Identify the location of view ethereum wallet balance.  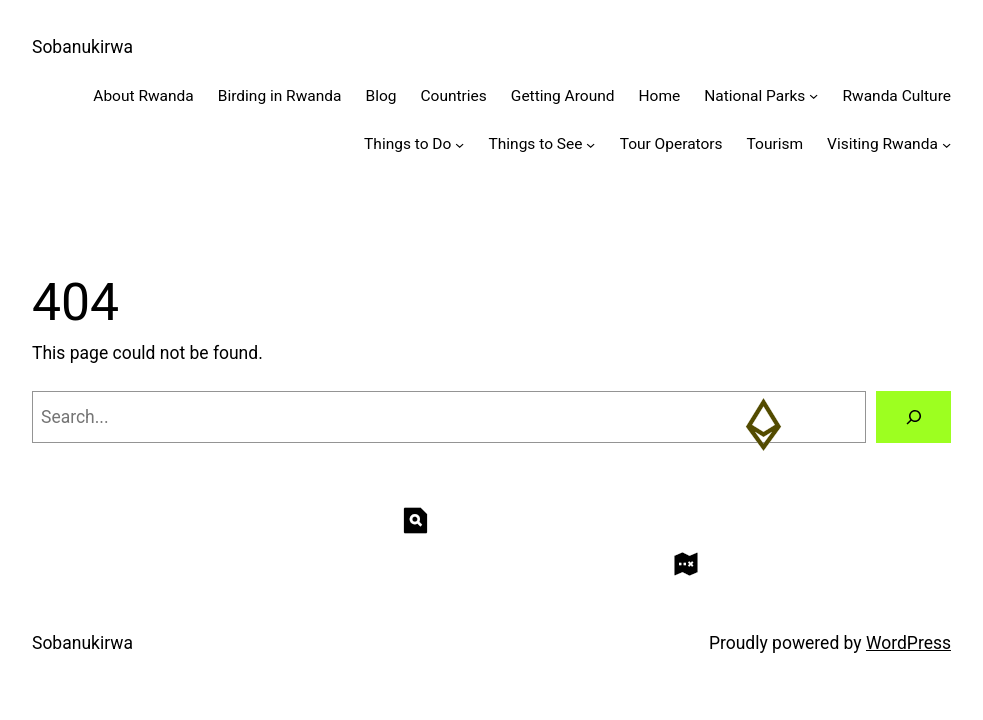
(763, 424).